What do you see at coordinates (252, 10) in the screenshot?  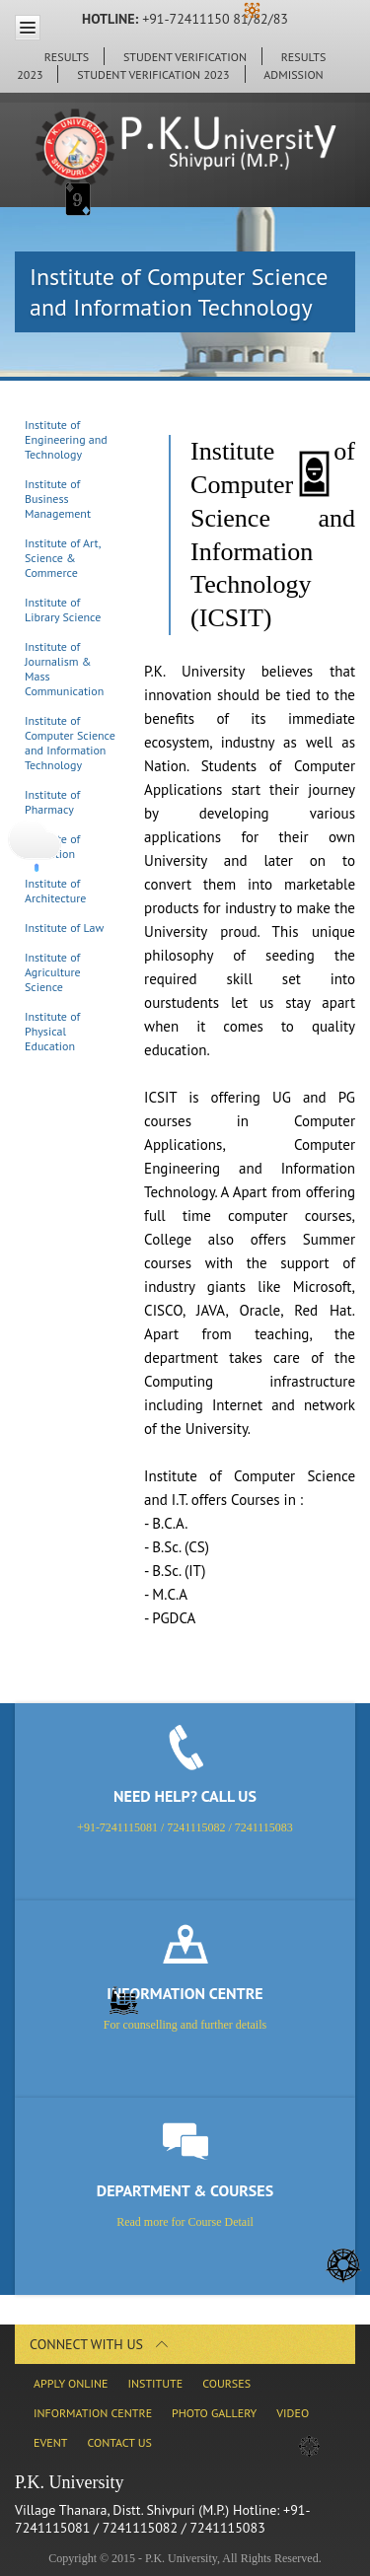 I see `expand or distribute content in all directions` at bounding box center [252, 10].